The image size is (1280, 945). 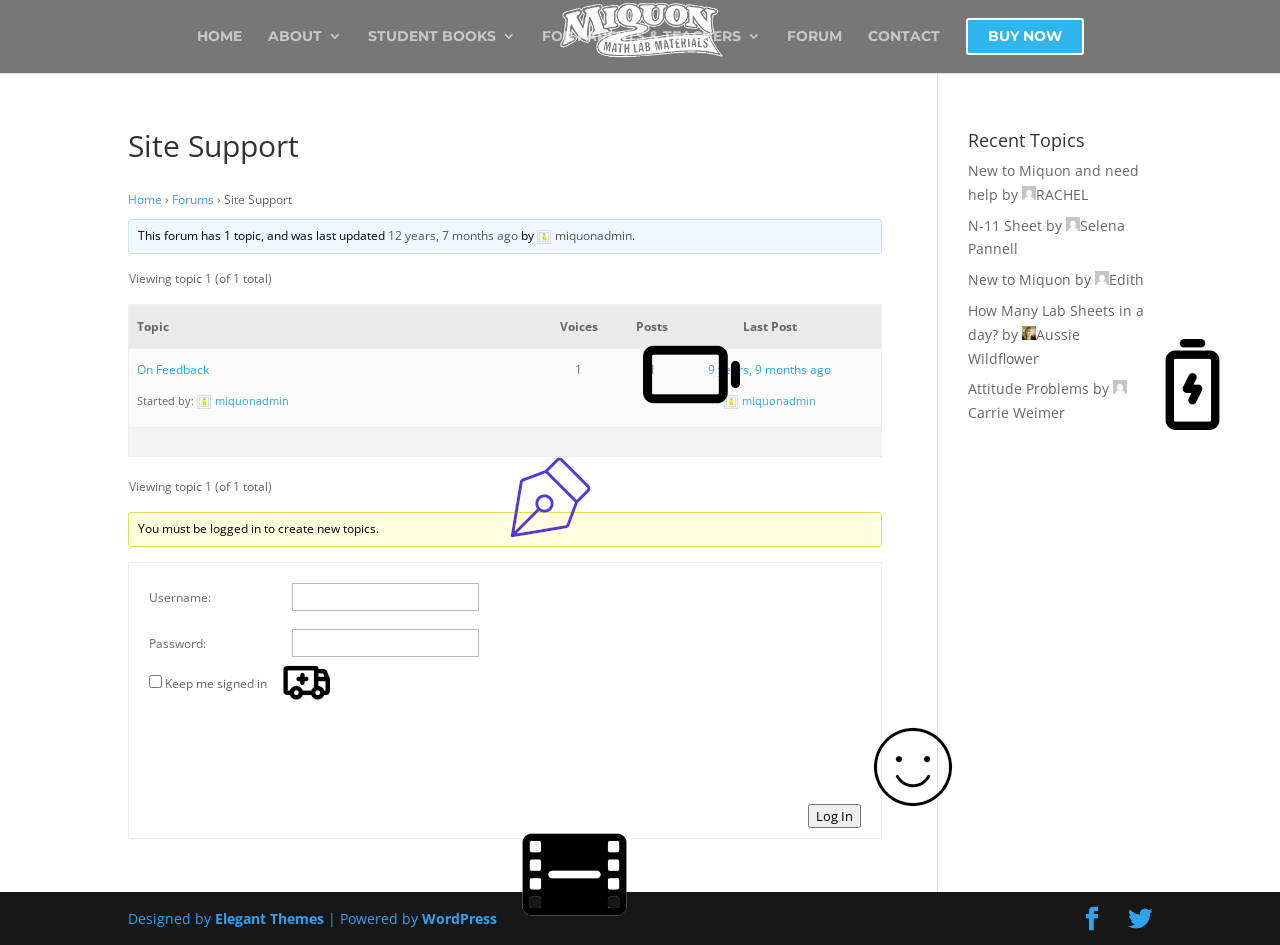 What do you see at coordinates (1192, 384) in the screenshot?
I see `indicates device is currently charging` at bounding box center [1192, 384].